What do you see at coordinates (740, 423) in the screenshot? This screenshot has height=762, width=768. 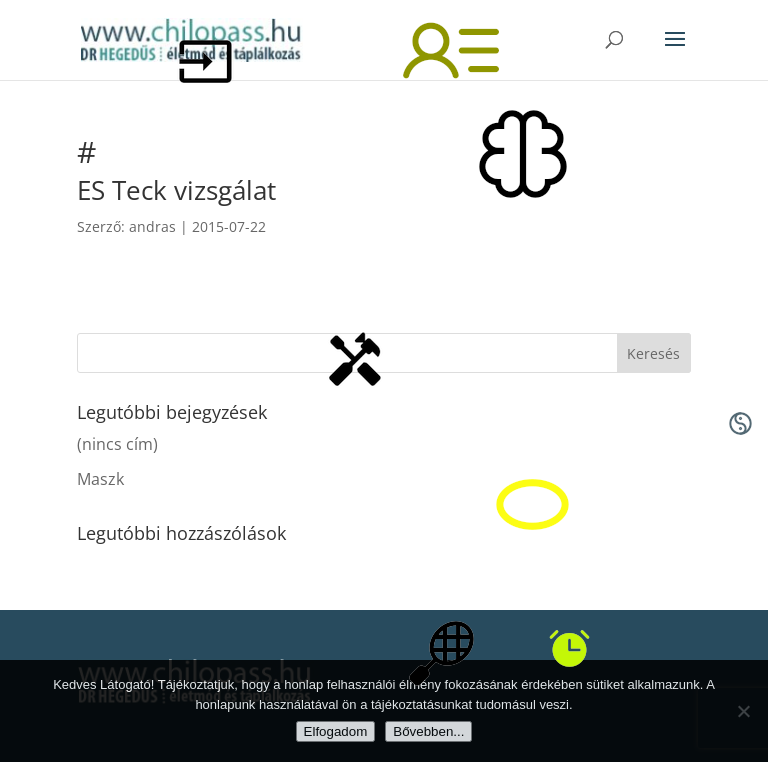 I see `toggle balance or harmony mode` at bounding box center [740, 423].